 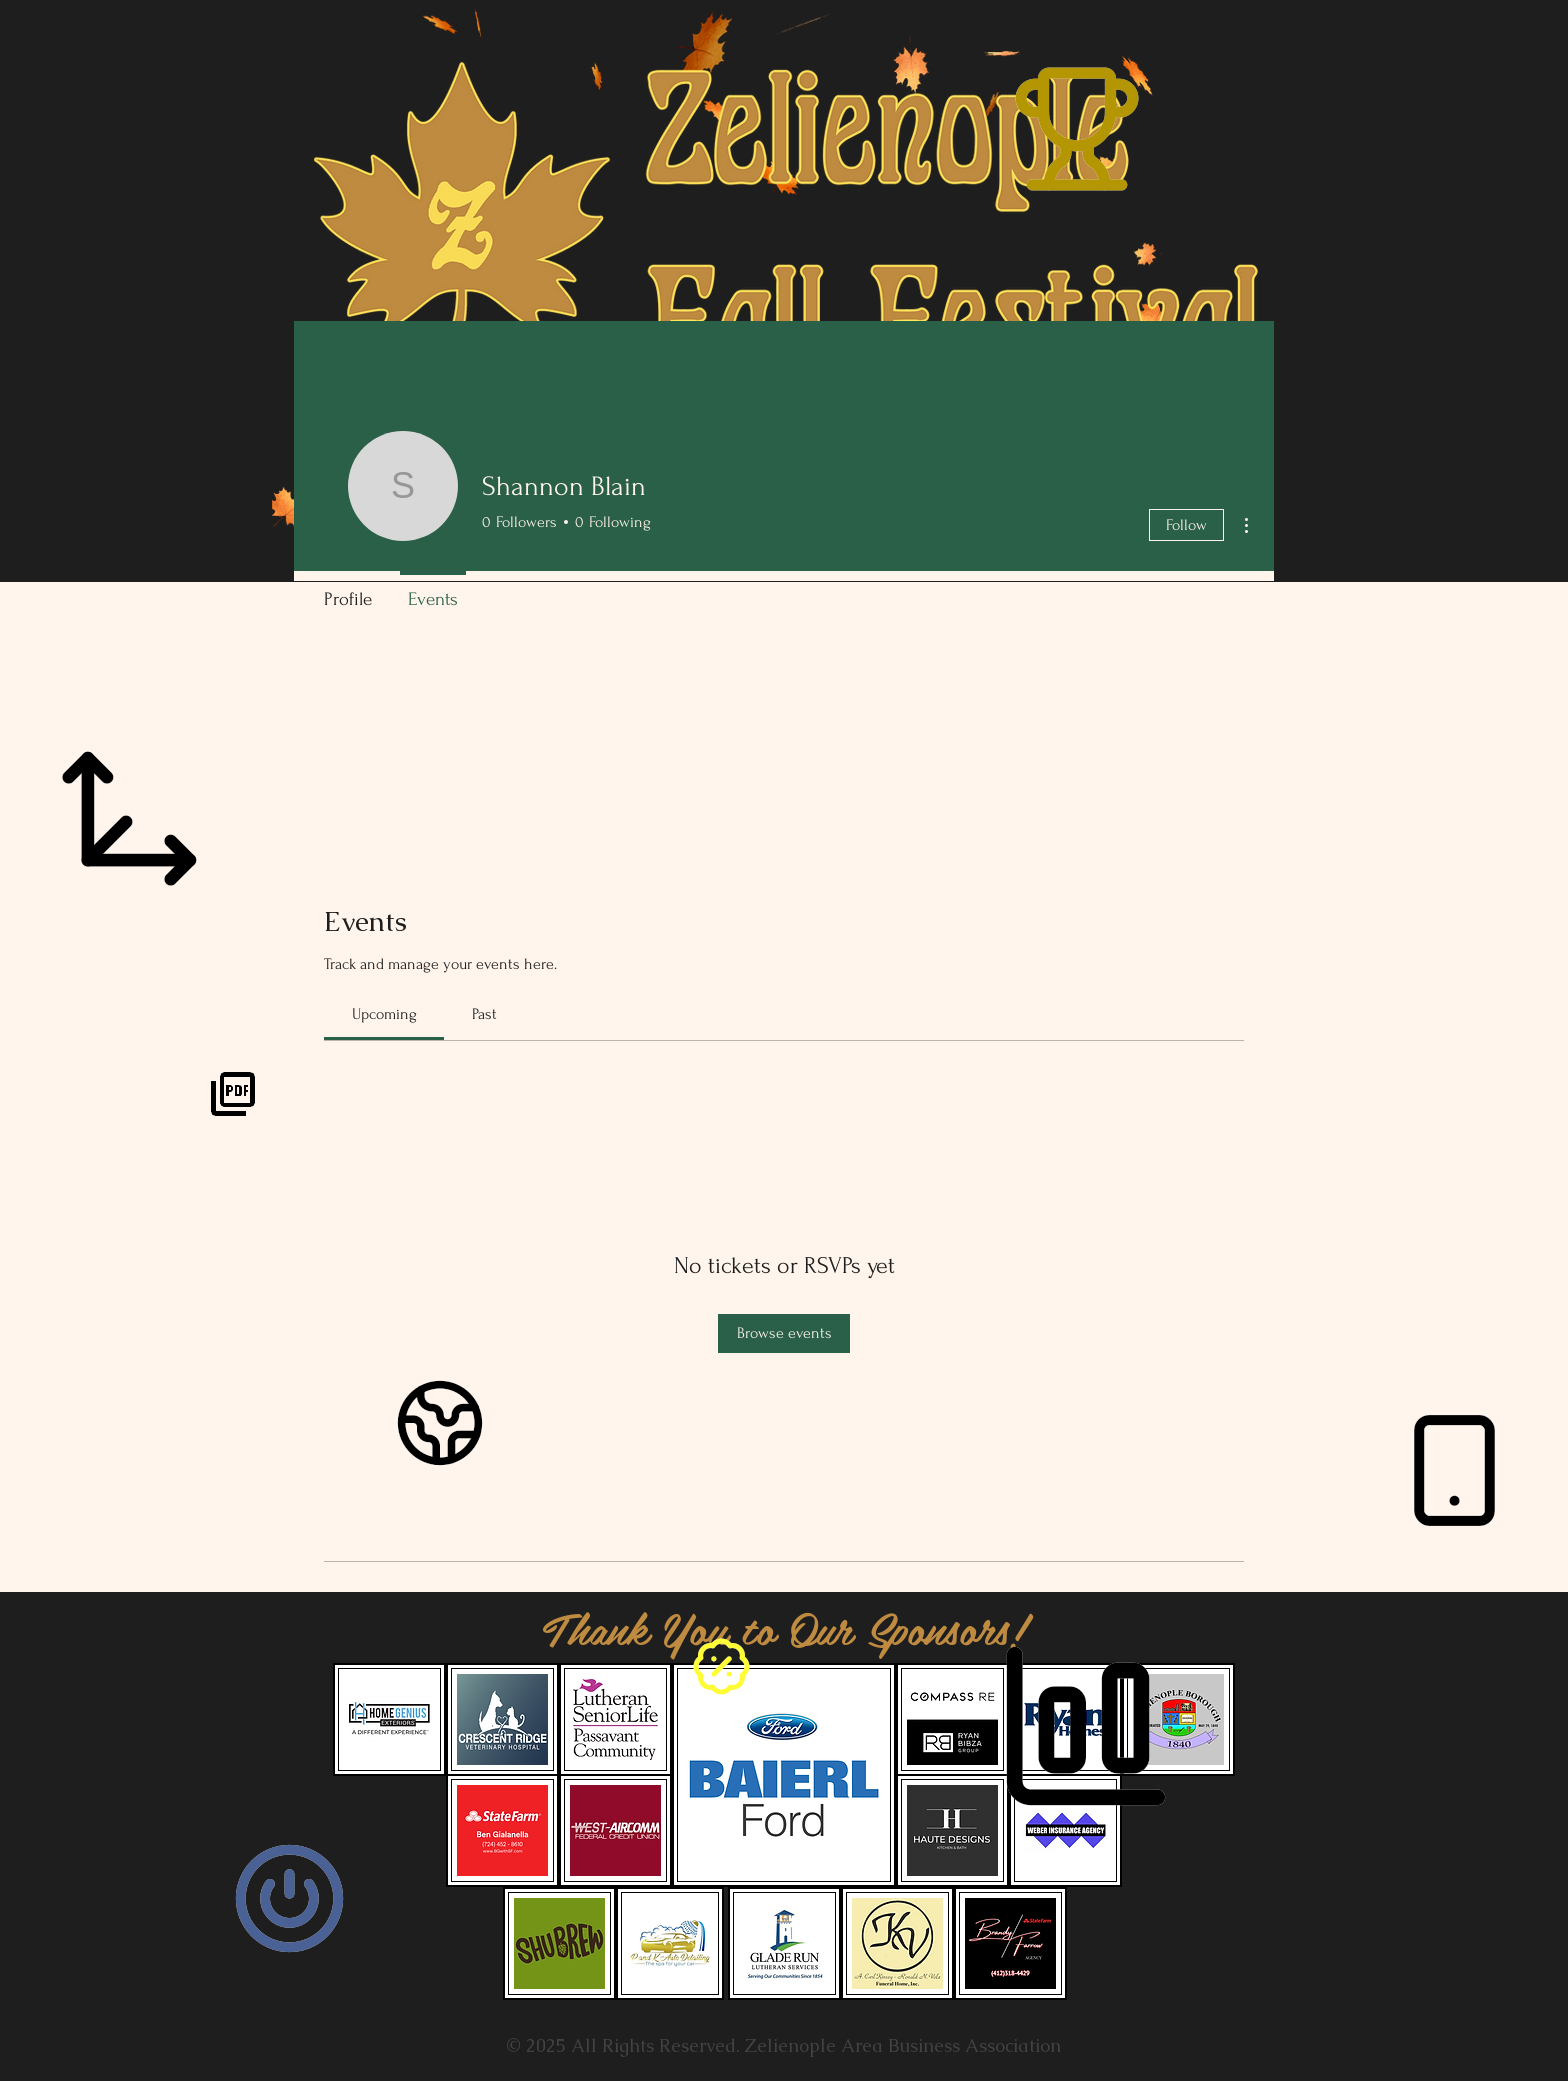 What do you see at coordinates (721, 1666) in the screenshot?
I see `view available discounts or promotions` at bounding box center [721, 1666].